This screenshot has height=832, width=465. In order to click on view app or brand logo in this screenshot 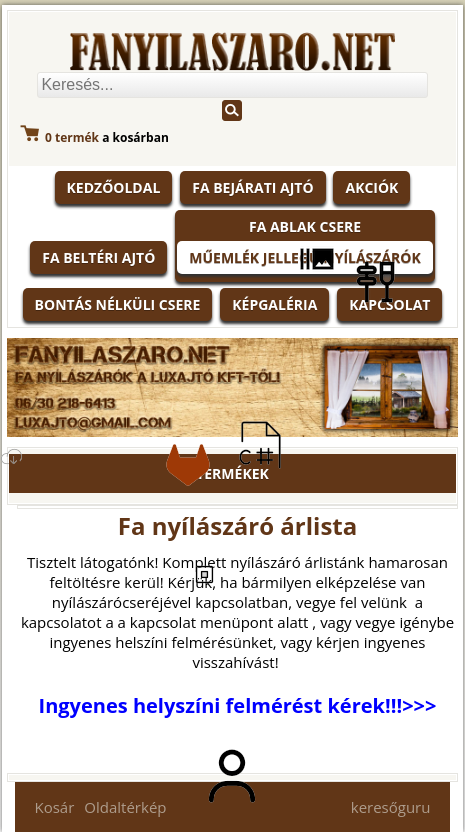, I will do `click(204, 574)`.